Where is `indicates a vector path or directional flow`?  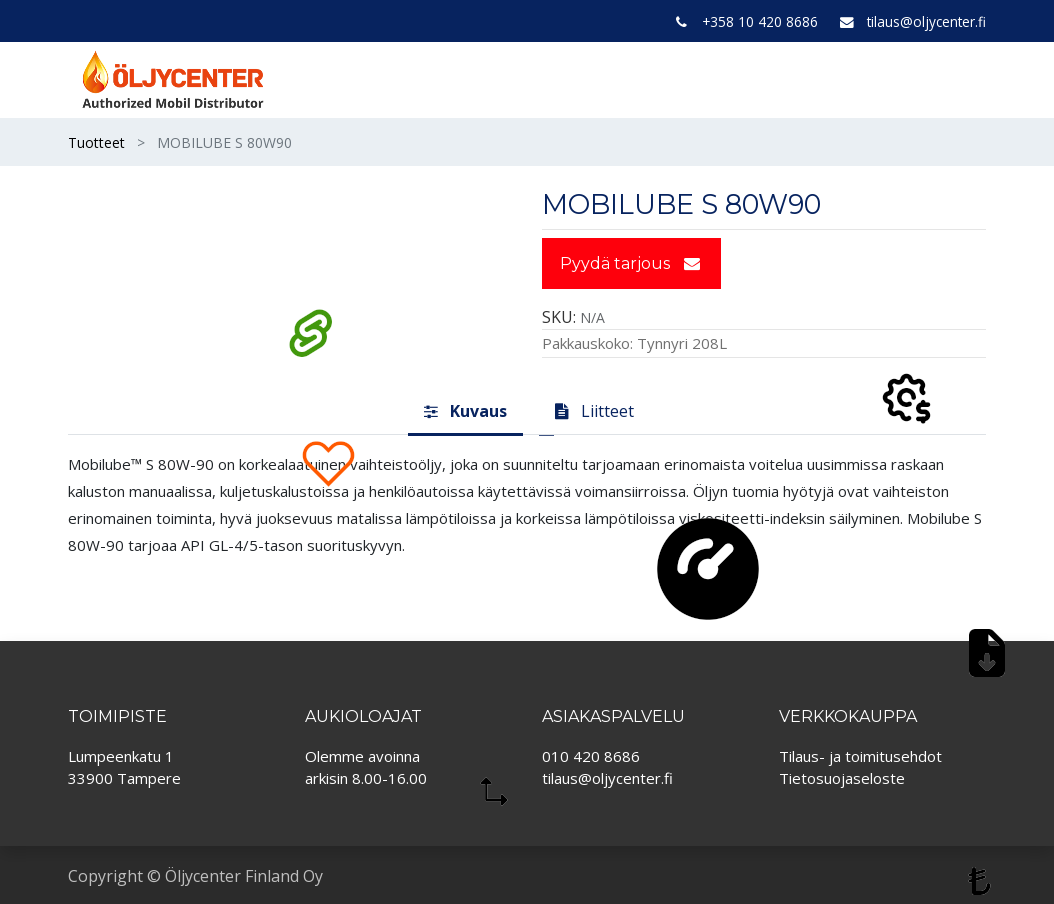
indicates a vector path or directional flow is located at coordinates (493, 791).